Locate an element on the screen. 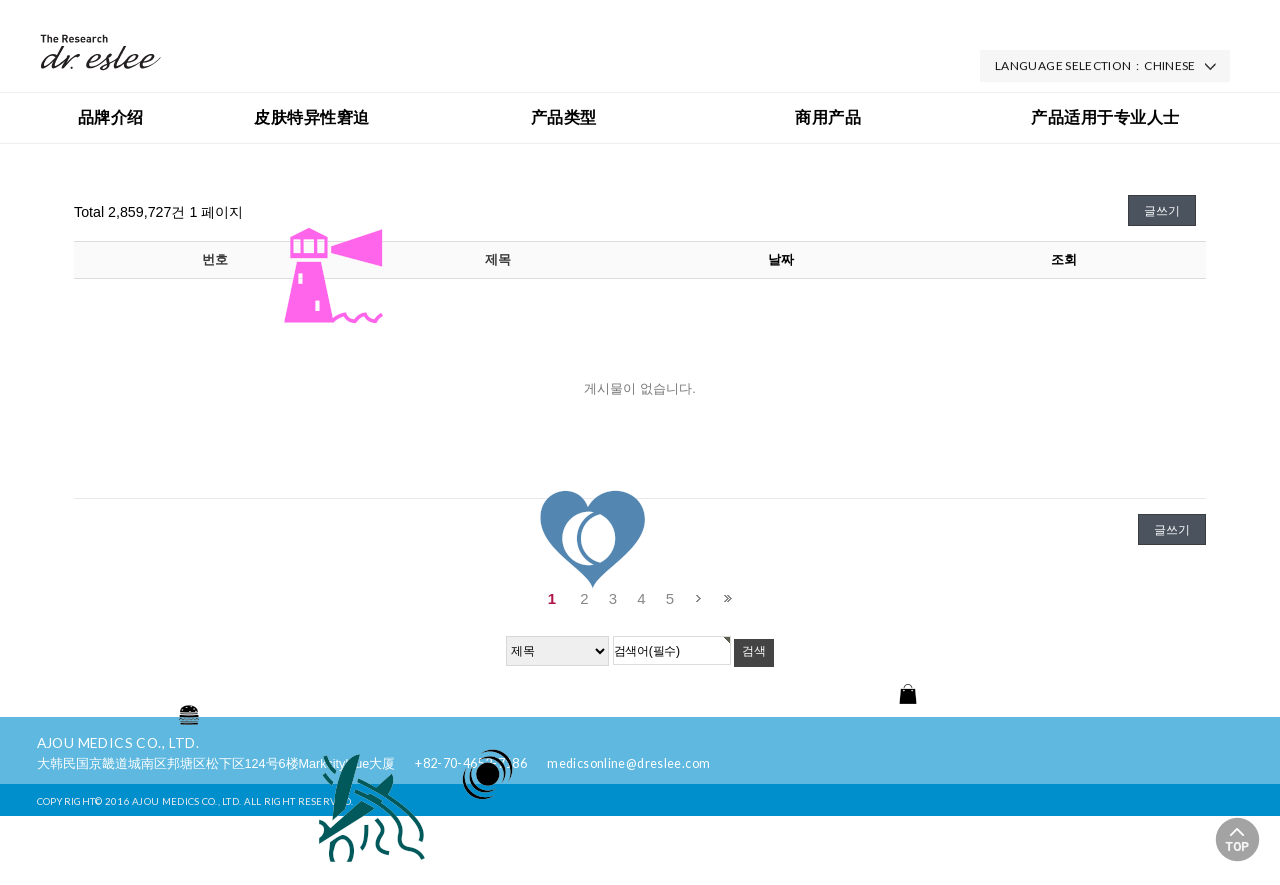  indicates vibration or haptic feedback is enabled is located at coordinates (488, 774).